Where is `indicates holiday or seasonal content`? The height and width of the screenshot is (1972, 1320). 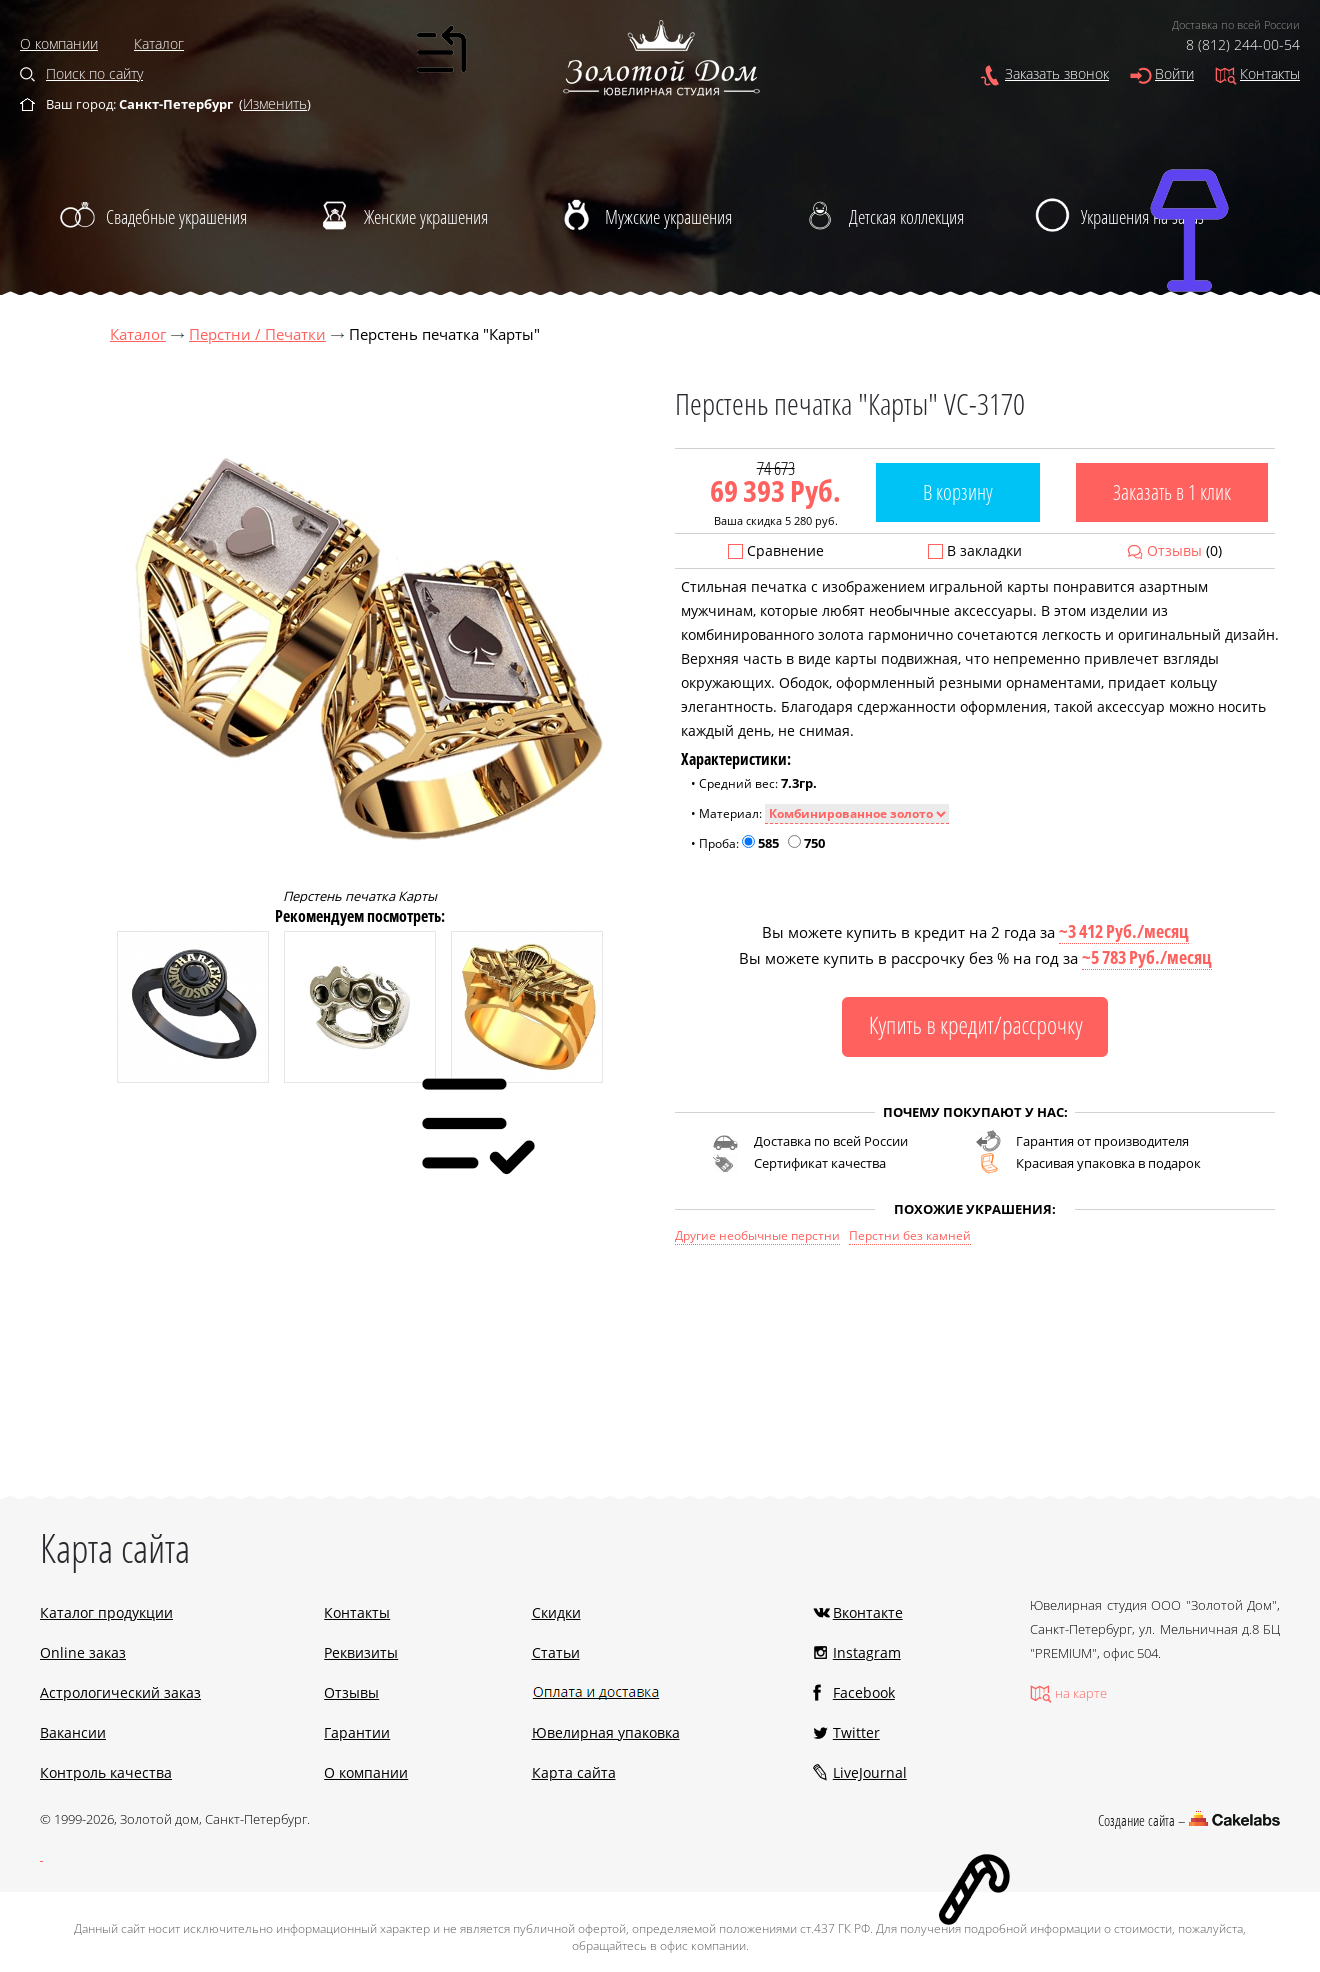 indicates holiday or seasonal content is located at coordinates (974, 1889).